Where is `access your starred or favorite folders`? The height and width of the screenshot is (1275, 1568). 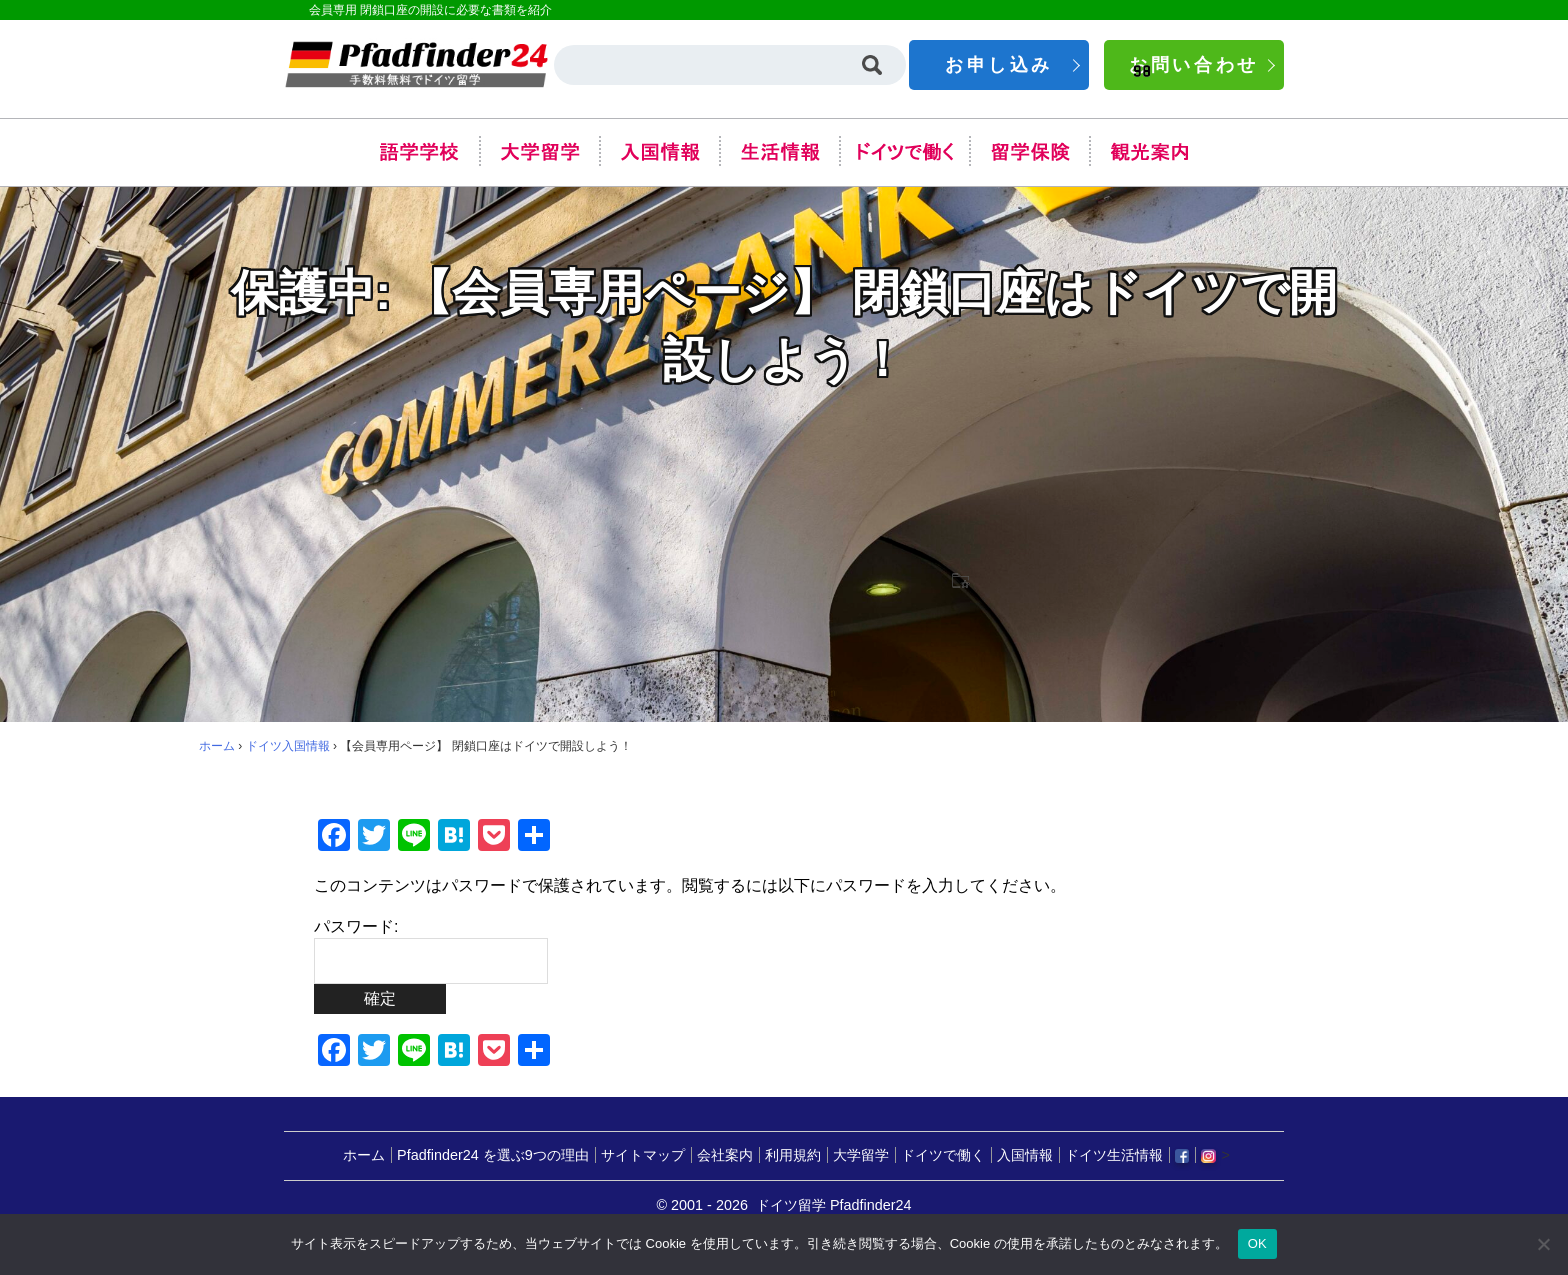
access your starred or favorite folders is located at coordinates (960, 580).